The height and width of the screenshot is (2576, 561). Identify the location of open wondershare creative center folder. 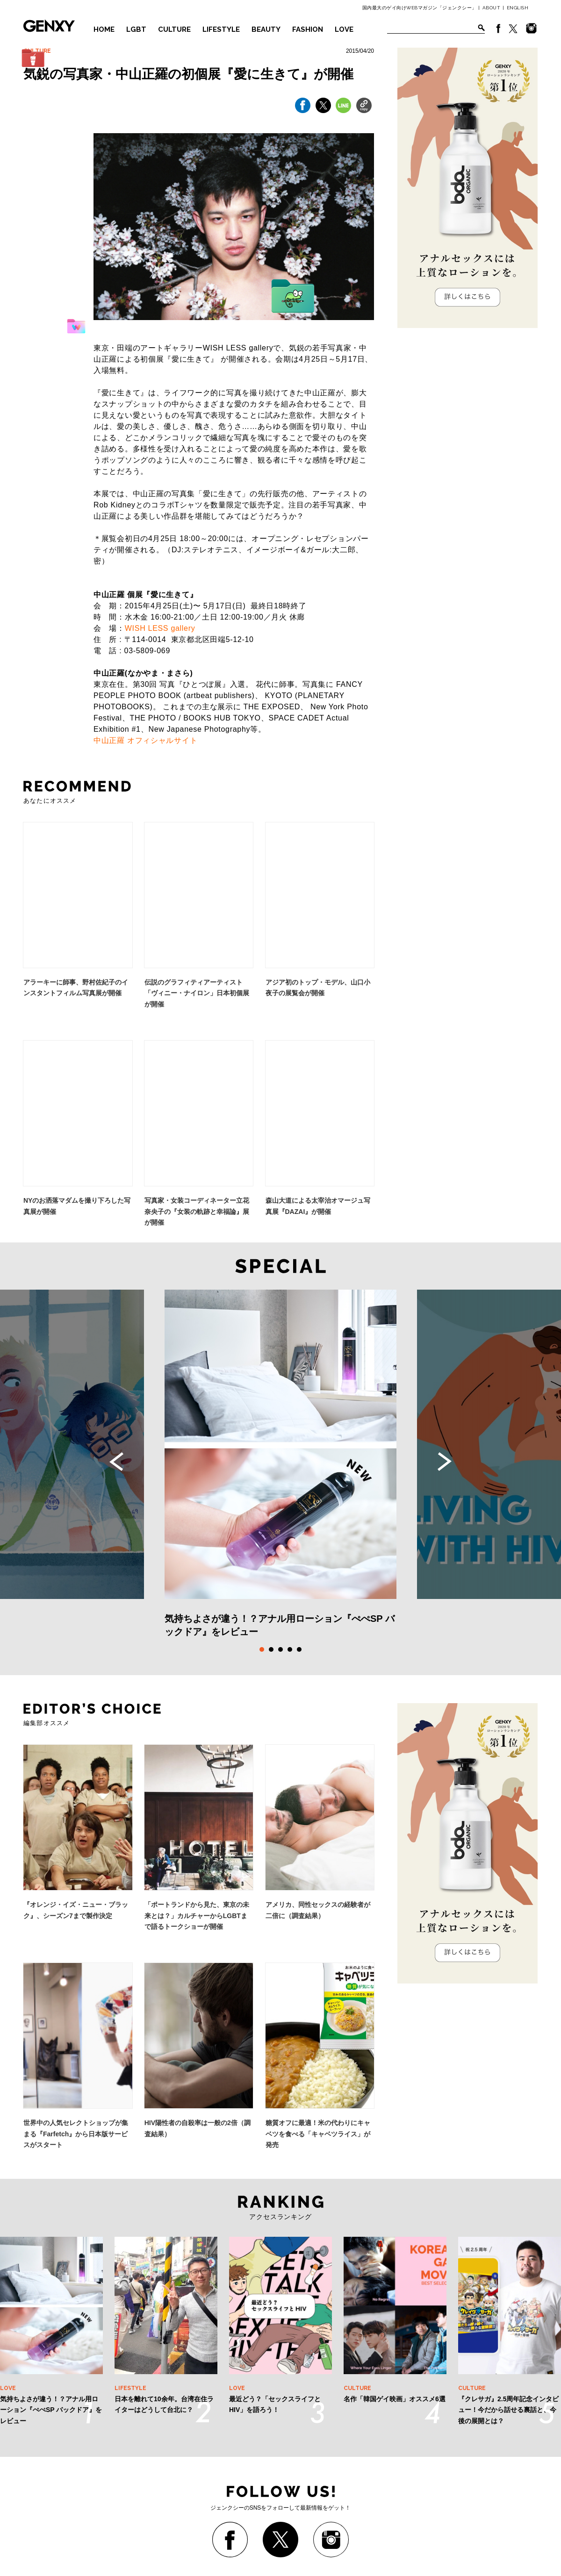
(76, 327).